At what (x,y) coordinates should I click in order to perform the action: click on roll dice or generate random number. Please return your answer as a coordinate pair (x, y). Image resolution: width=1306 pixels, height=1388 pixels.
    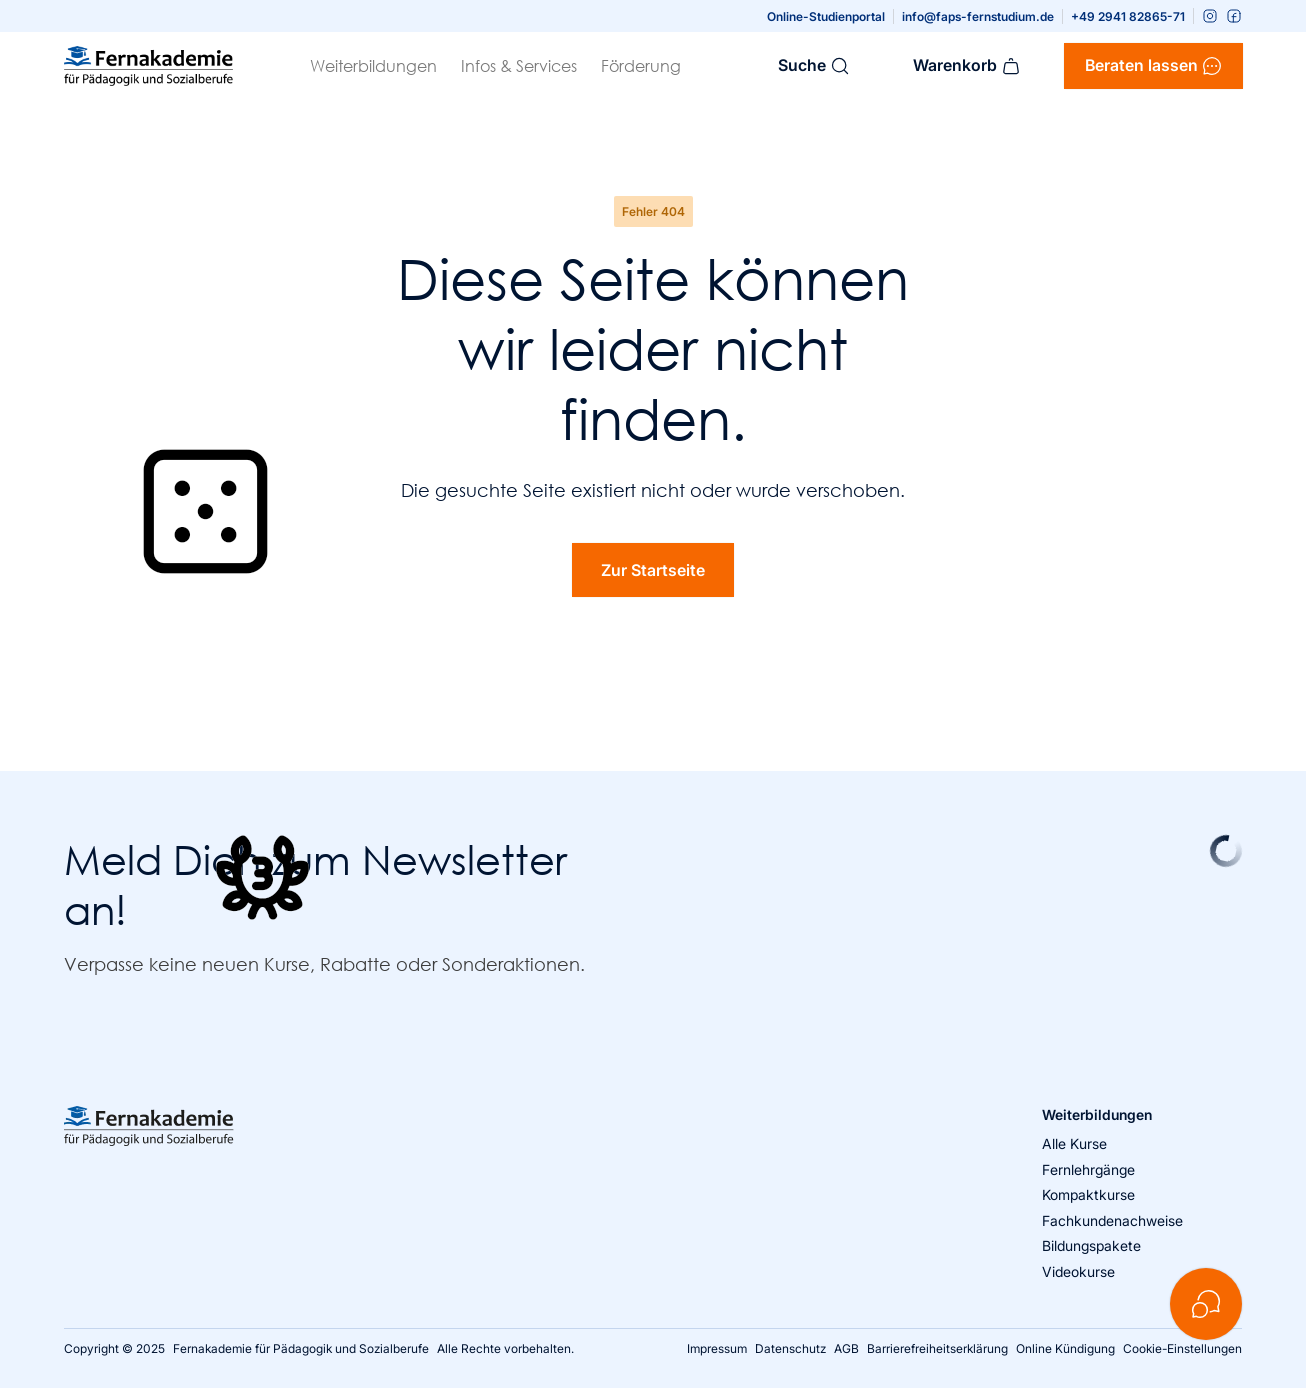
    Looking at the image, I should click on (205, 511).